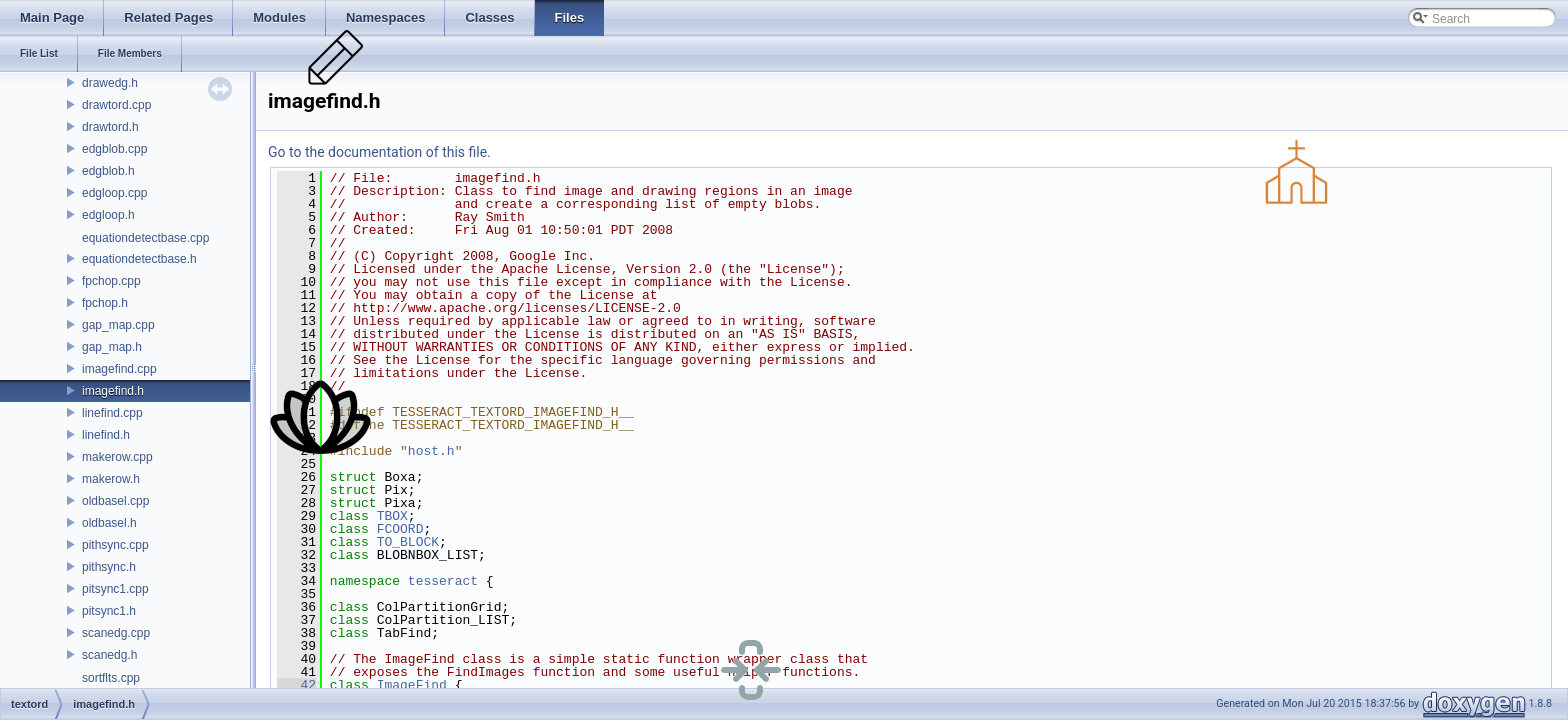 The width and height of the screenshot is (1568, 720). What do you see at coordinates (751, 670) in the screenshot?
I see `narrow the viewport width` at bounding box center [751, 670].